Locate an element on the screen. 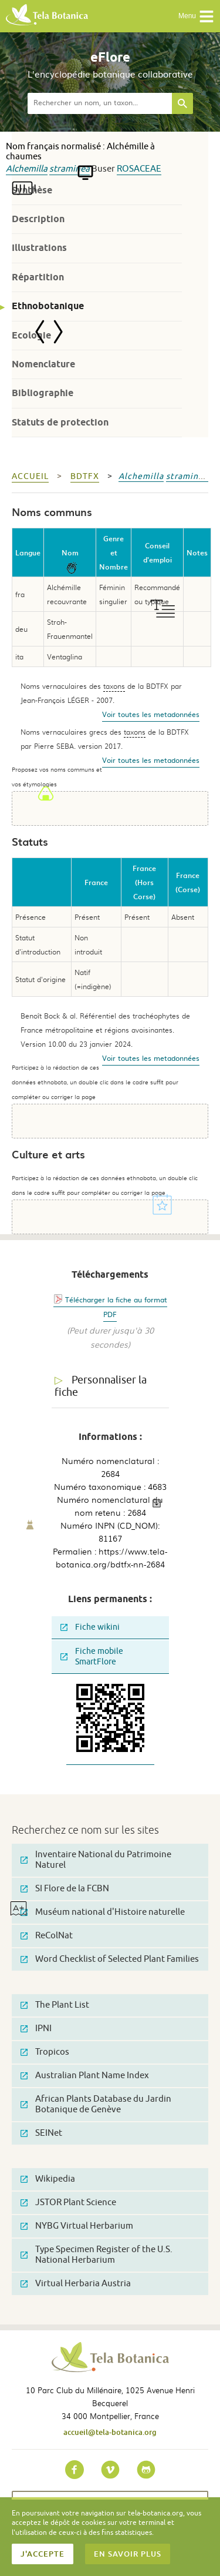 The height and width of the screenshot is (2576, 220). view starred or favorite events is located at coordinates (162, 1205).